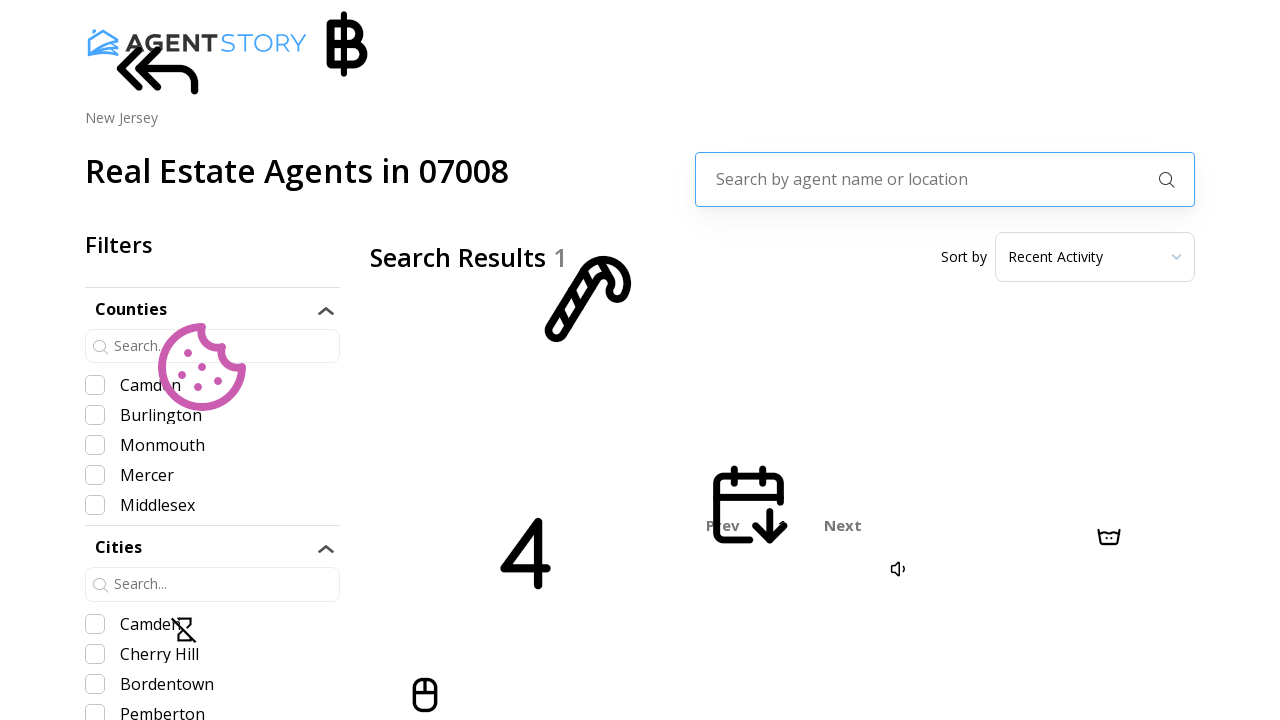 This screenshot has width=1280, height=720. Describe the element at coordinates (202, 367) in the screenshot. I see `manage cookie preferences` at that location.